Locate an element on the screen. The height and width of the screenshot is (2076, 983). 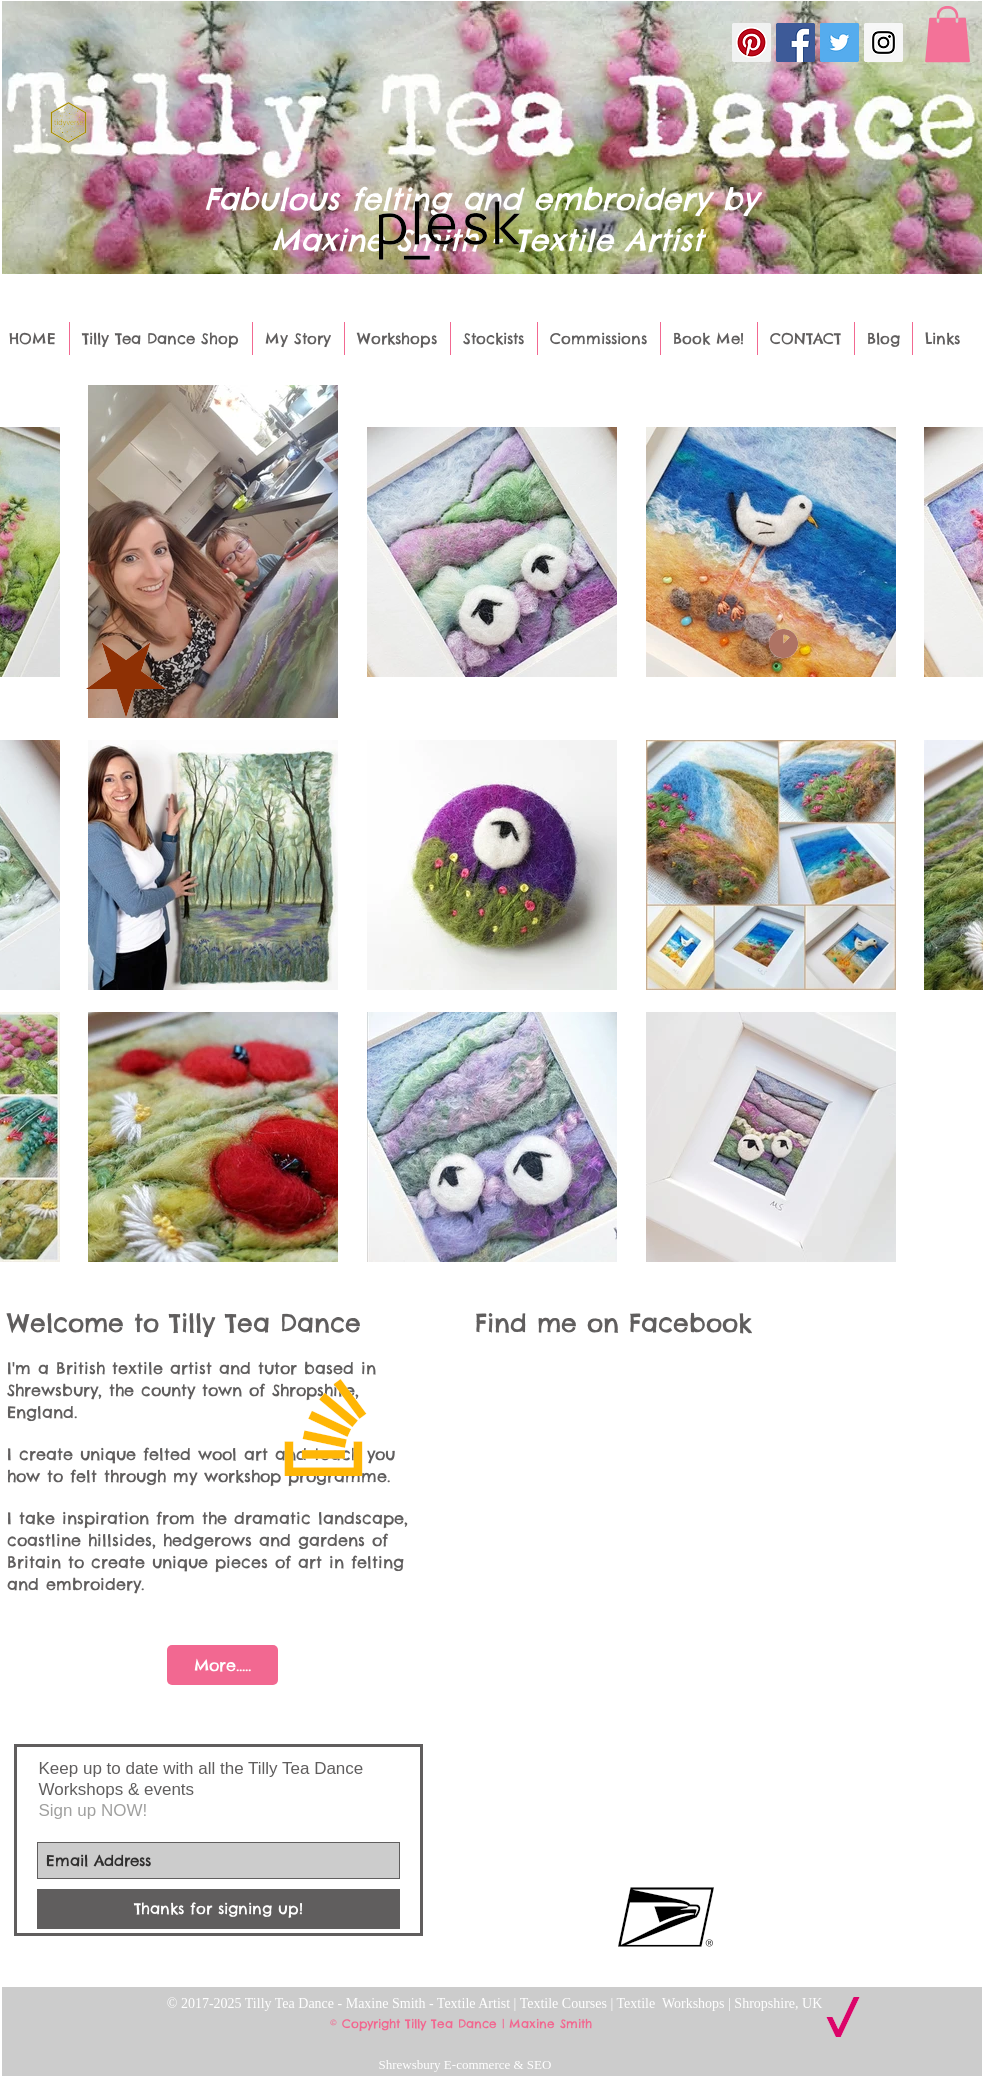
visit stack overflow for programming help is located at coordinates (325, 1427).